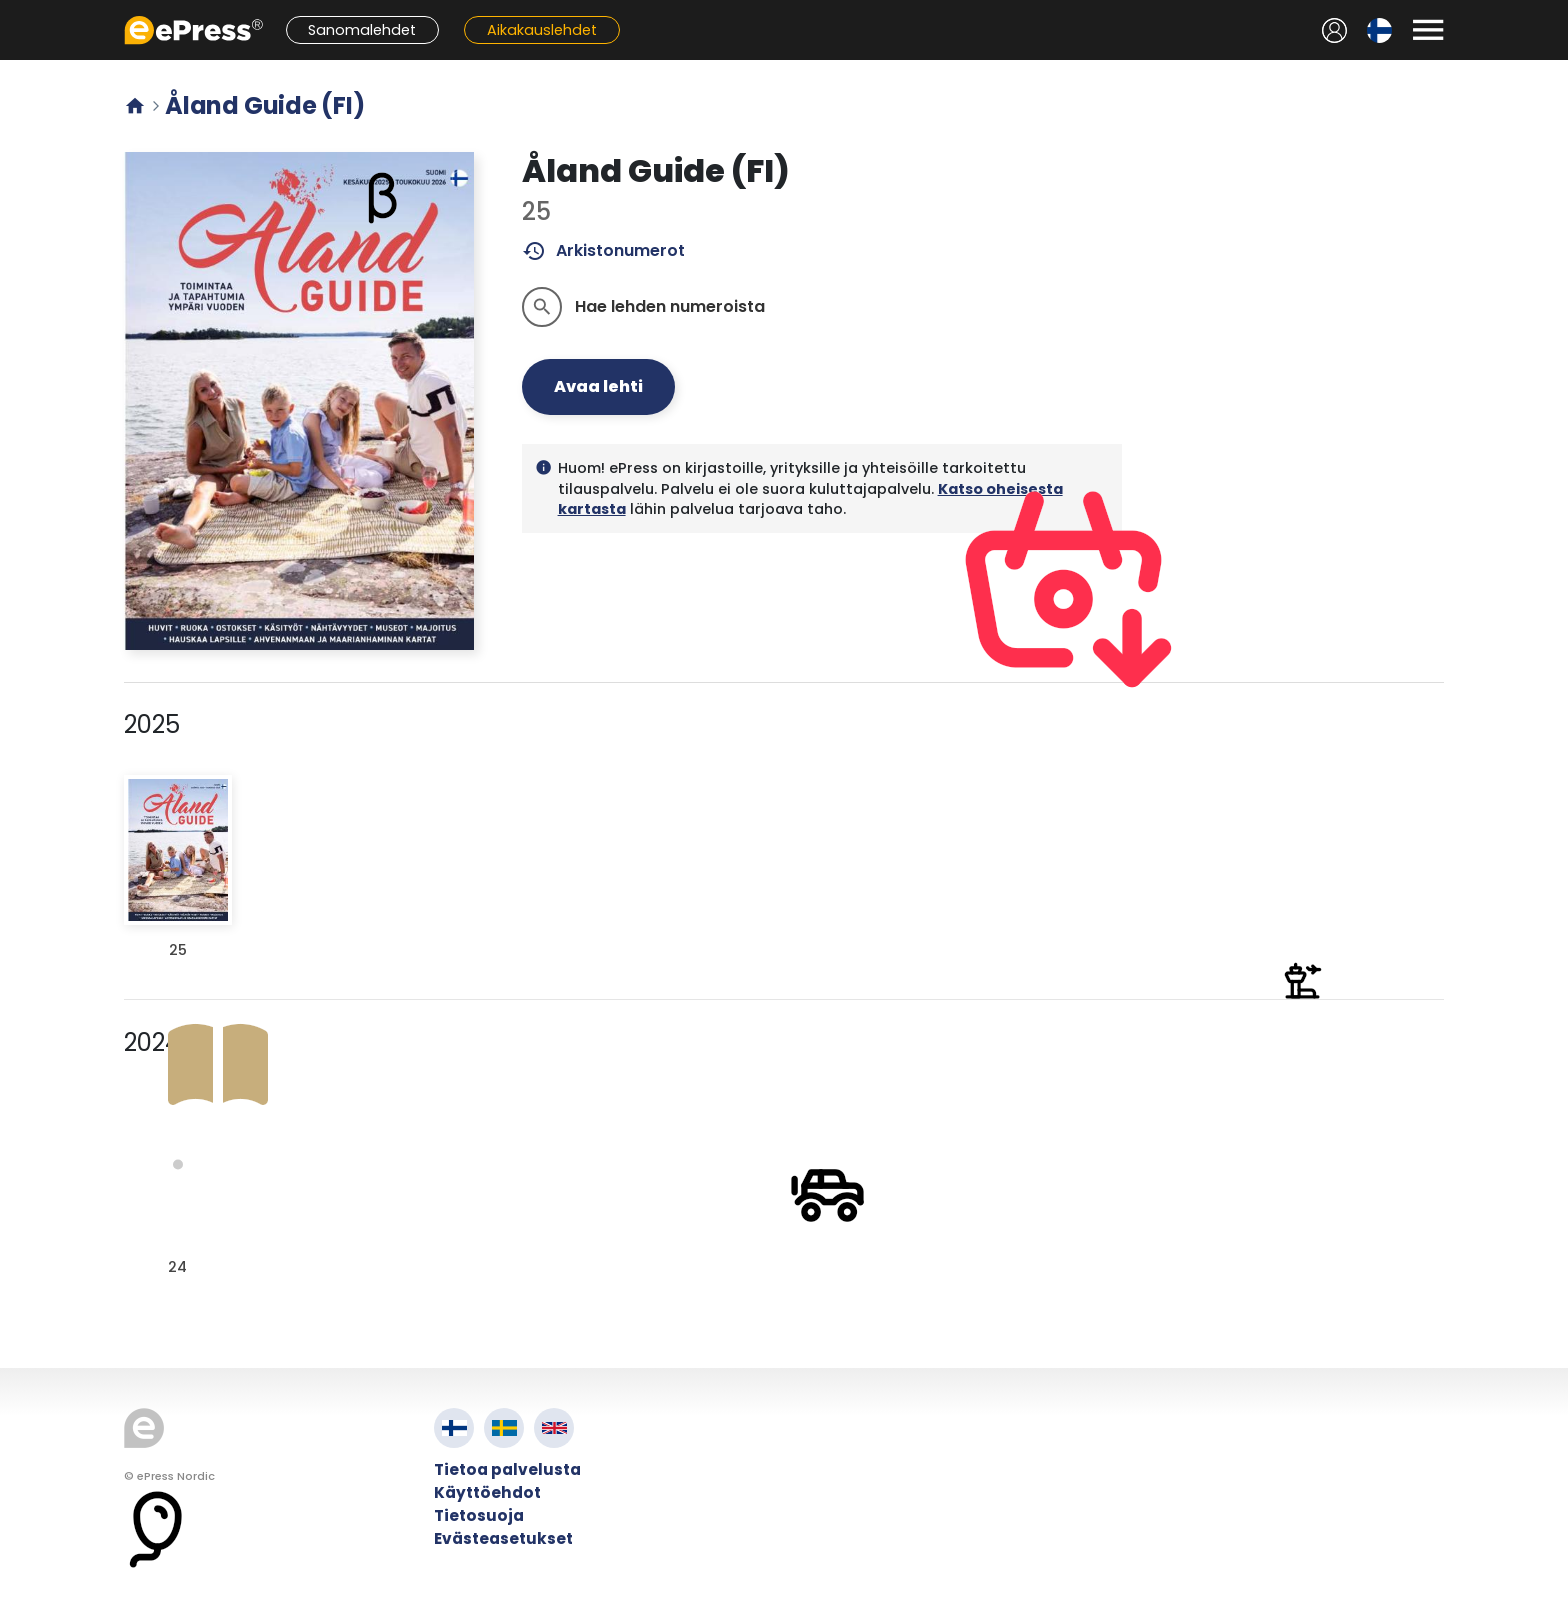  What do you see at coordinates (381, 195) in the screenshot?
I see `indicates a feature in beta testing phase` at bounding box center [381, 195].